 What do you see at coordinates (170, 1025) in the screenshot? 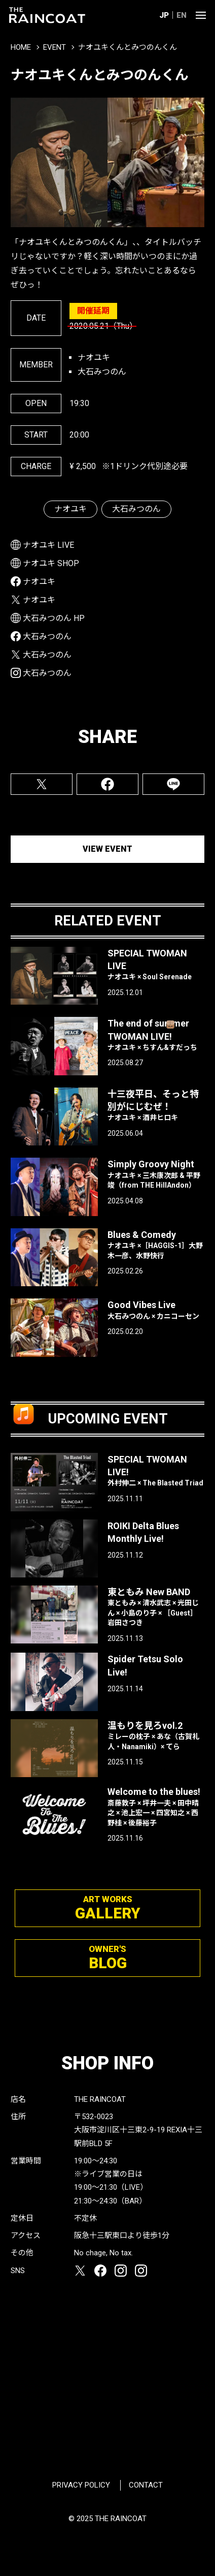
I see `open boxbuddy container management app` at bounding box center [170, 1025].